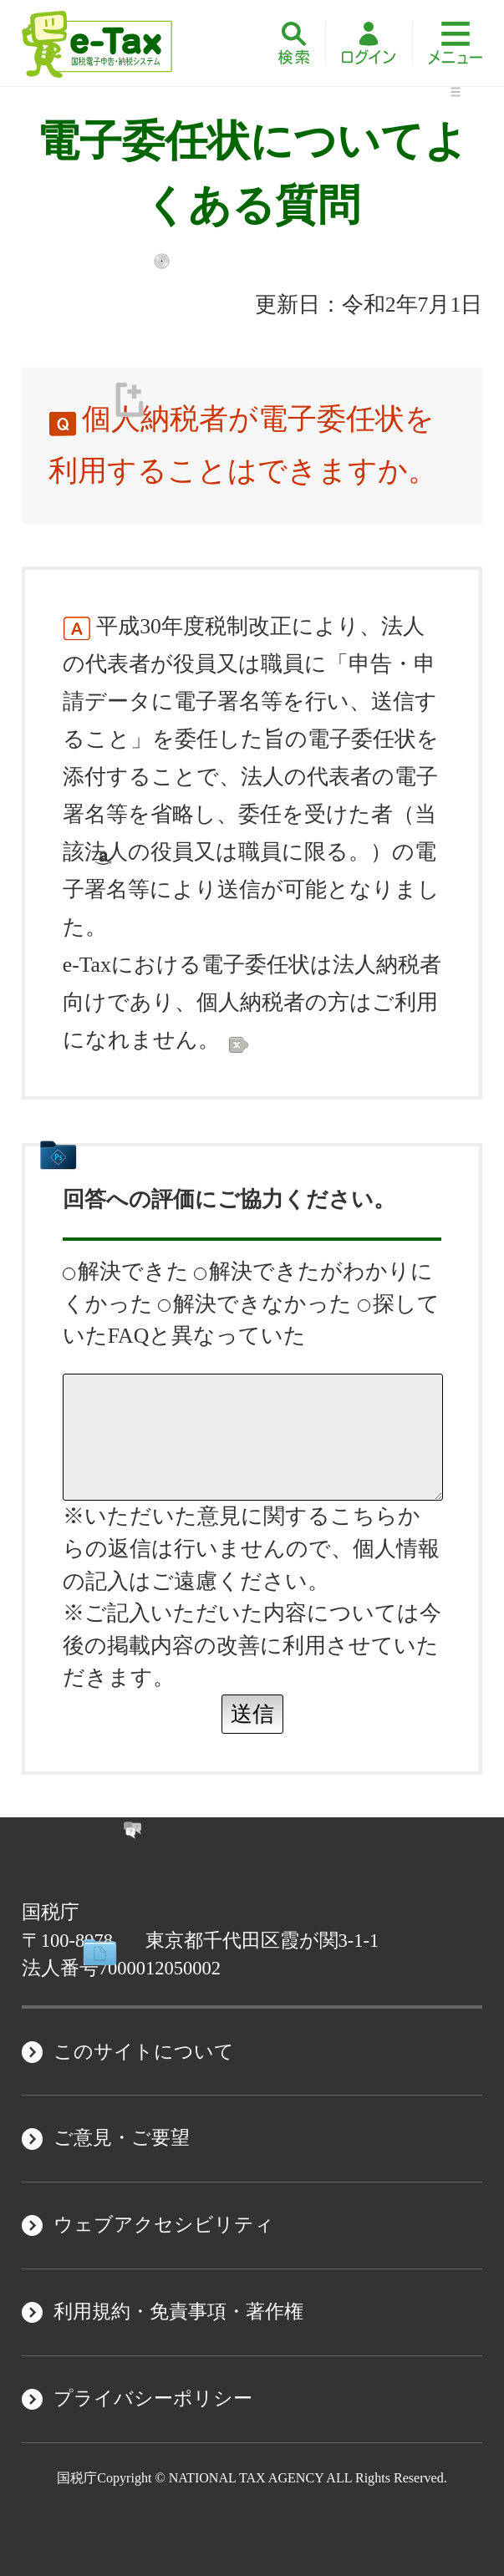 This screenshot has width=504, height=2576. What do you see at coordinates (103, 858) in the screenshot?
I see `open the amazon store app` at bounding box center [103, 858].